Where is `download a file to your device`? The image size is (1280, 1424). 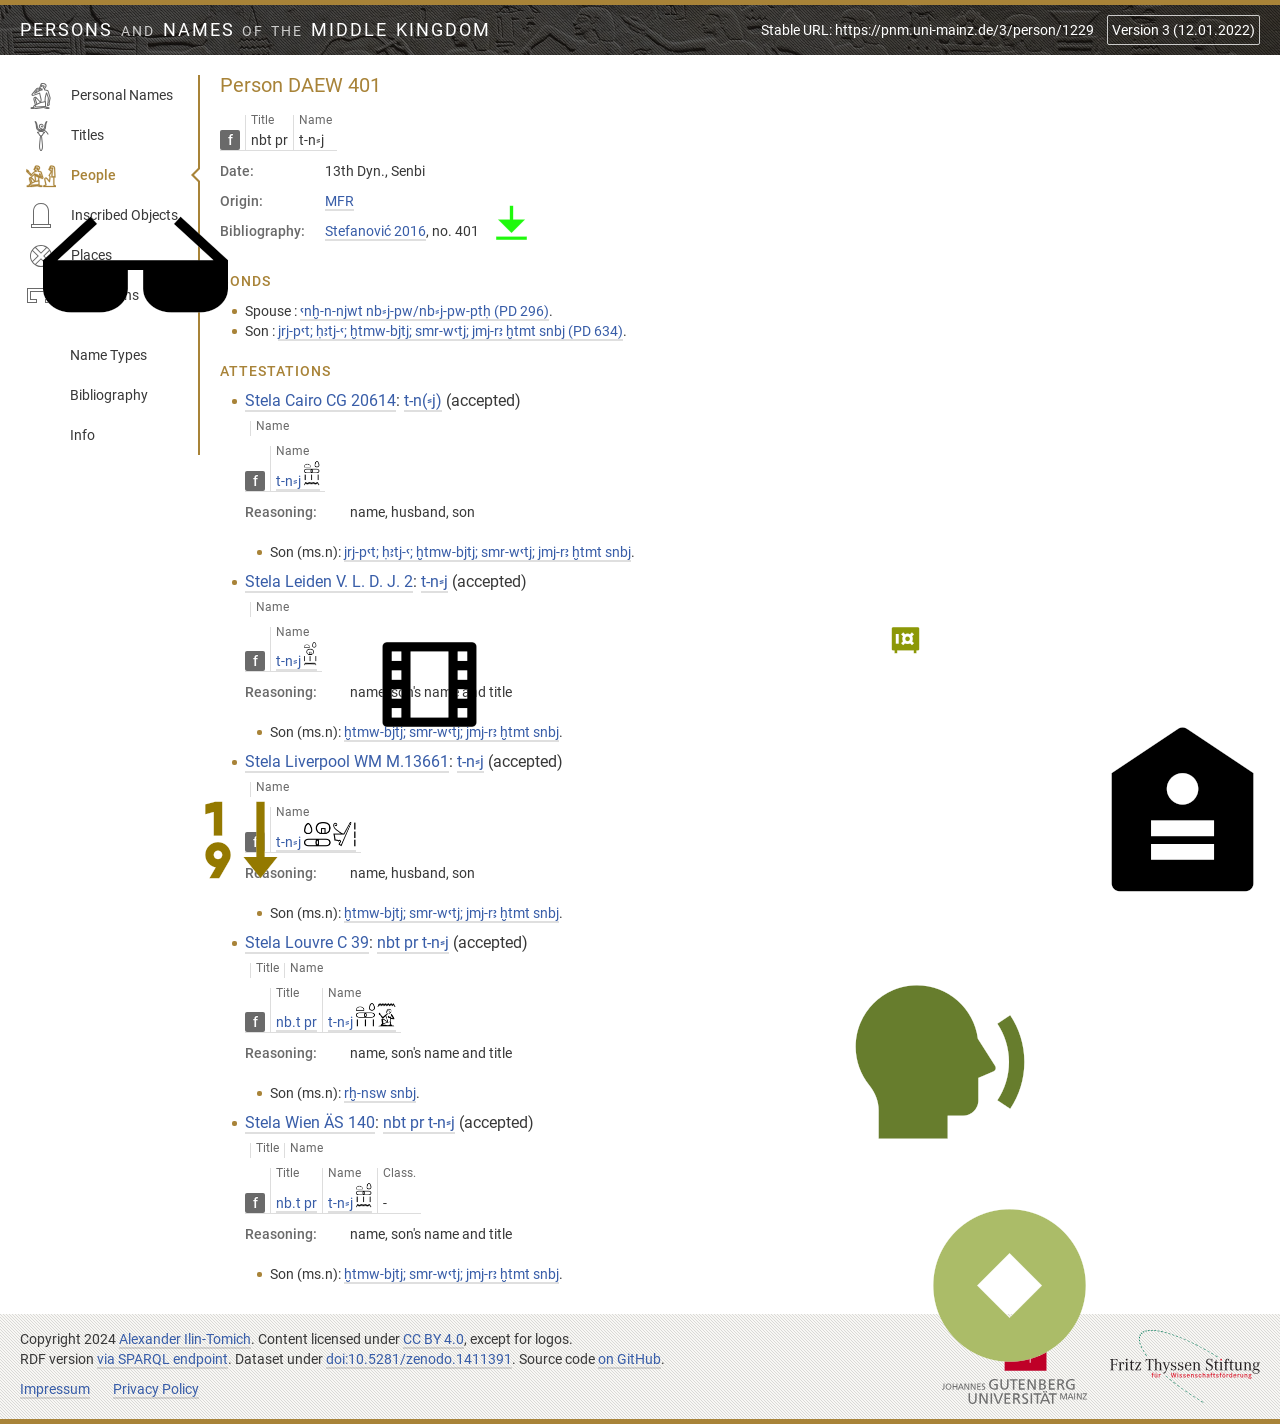 download a file to your device is located at coordinates (511, 224).